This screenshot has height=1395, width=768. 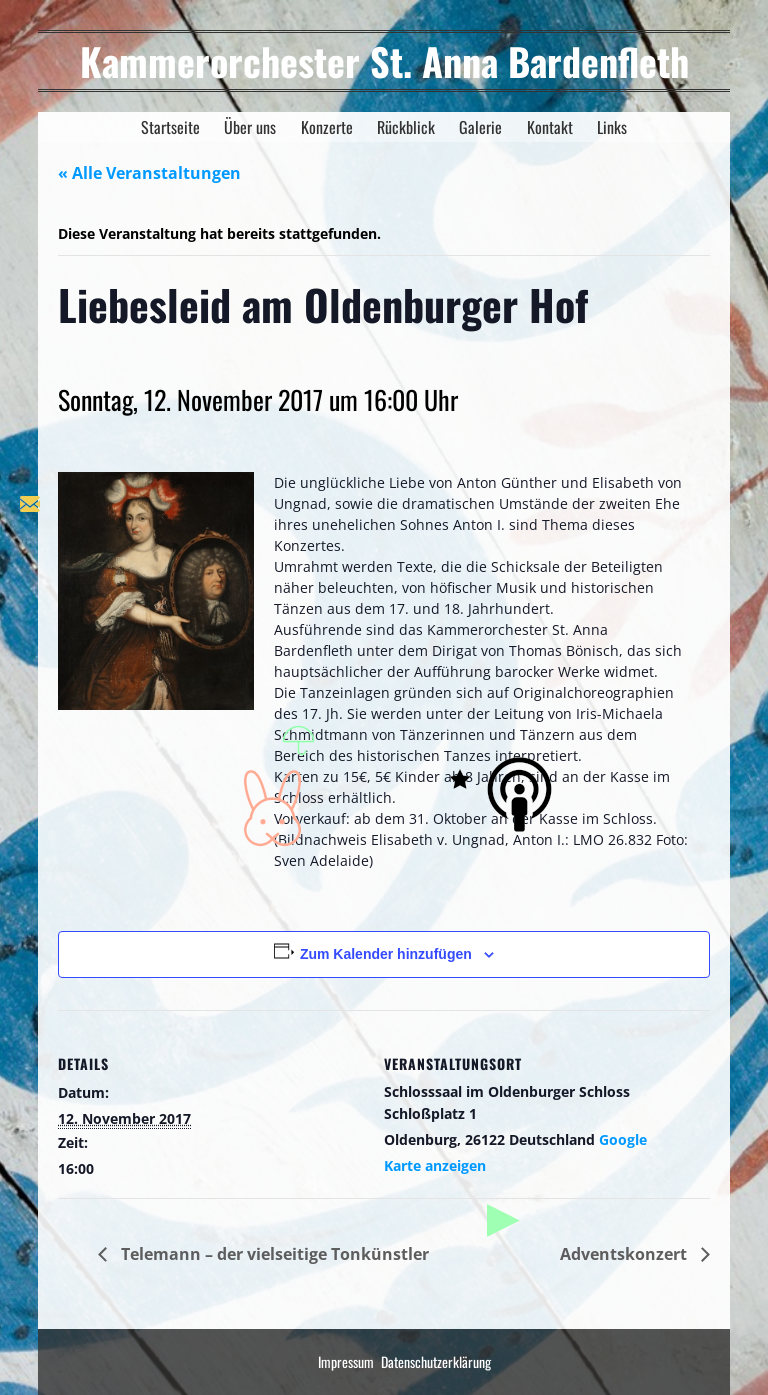 I want to click on add item to favorites, so click(x=460, y=780).